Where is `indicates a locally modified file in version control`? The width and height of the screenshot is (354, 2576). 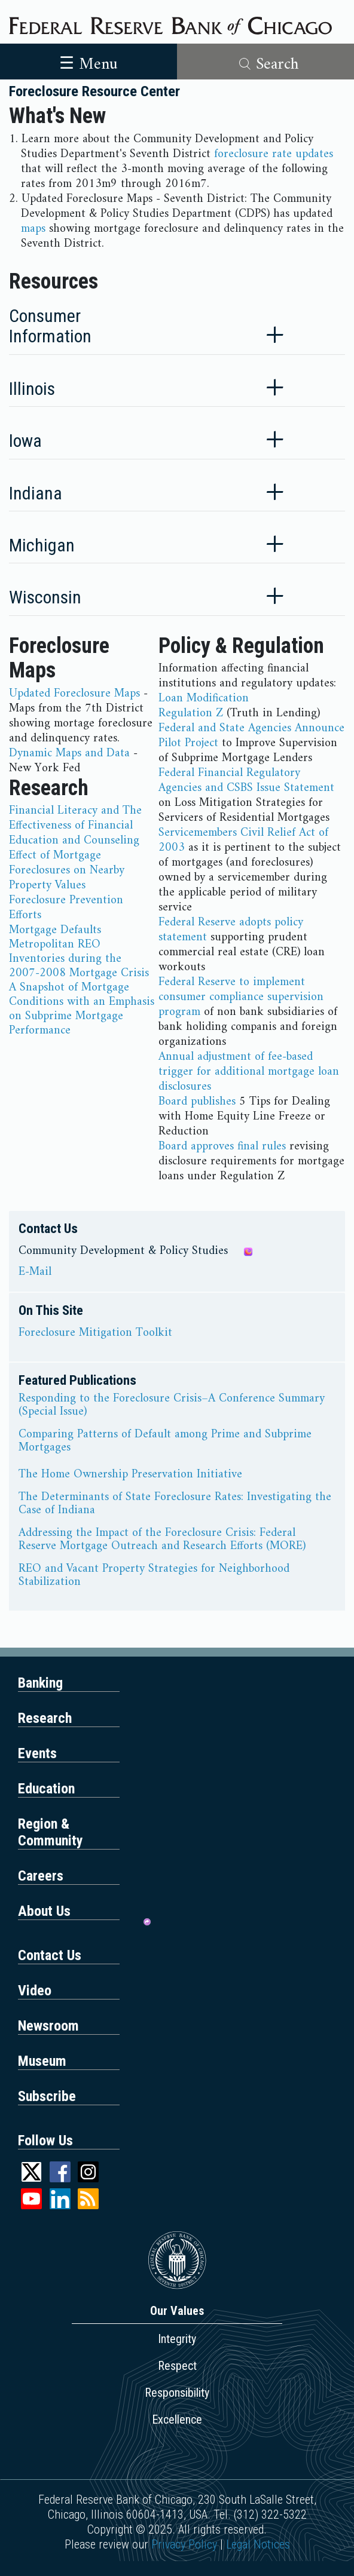 indicates a locally modified file in version control is located at coordinates (147, 1922).